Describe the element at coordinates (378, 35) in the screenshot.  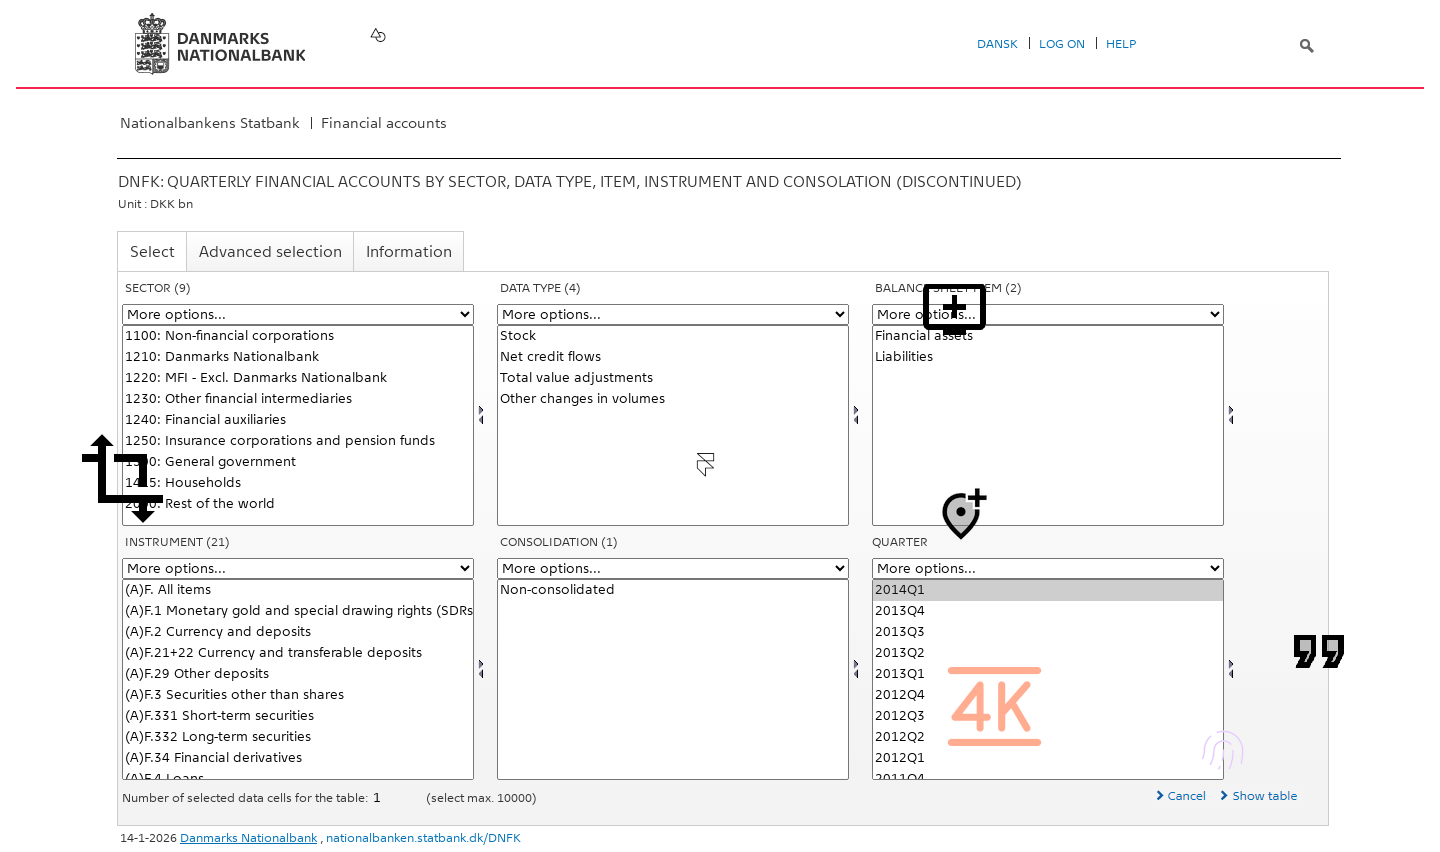
I see `access shape tools or drawing options` at that location.